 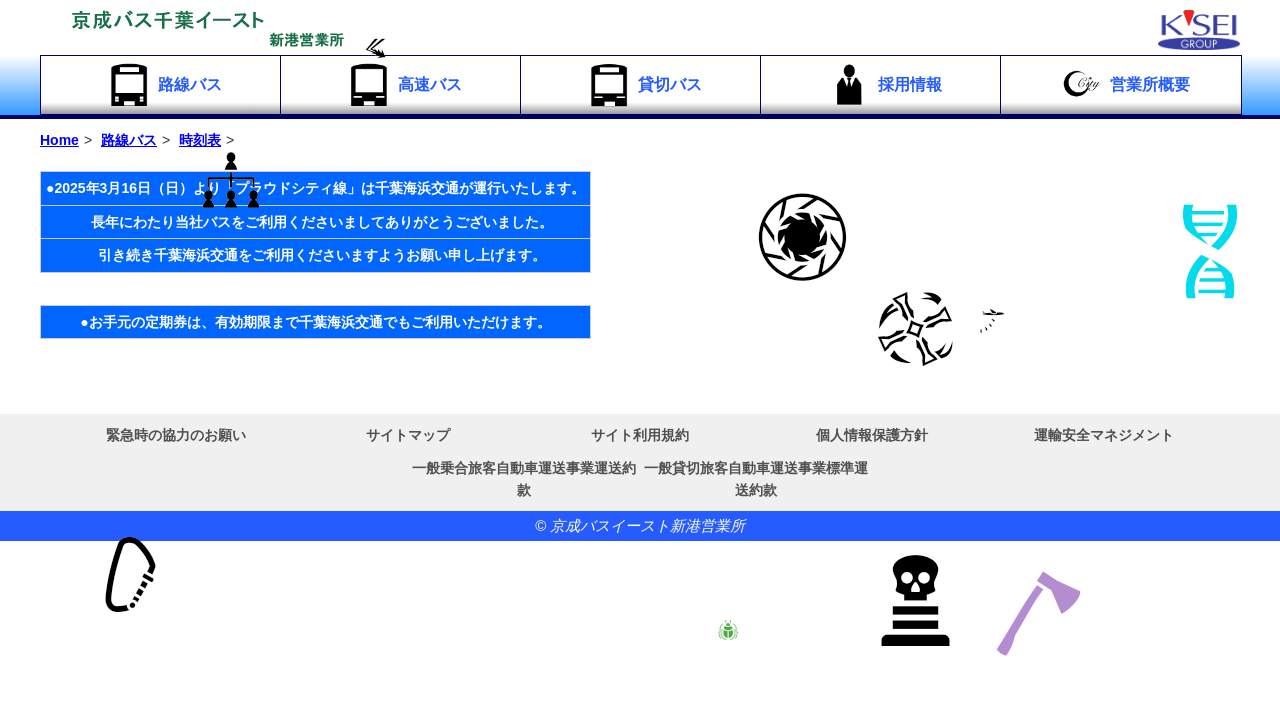 What do you see at coordinates (728, 630) in the screenshot?
I see `collect a rare treasure or artifact` at bounding box center [728, 630].